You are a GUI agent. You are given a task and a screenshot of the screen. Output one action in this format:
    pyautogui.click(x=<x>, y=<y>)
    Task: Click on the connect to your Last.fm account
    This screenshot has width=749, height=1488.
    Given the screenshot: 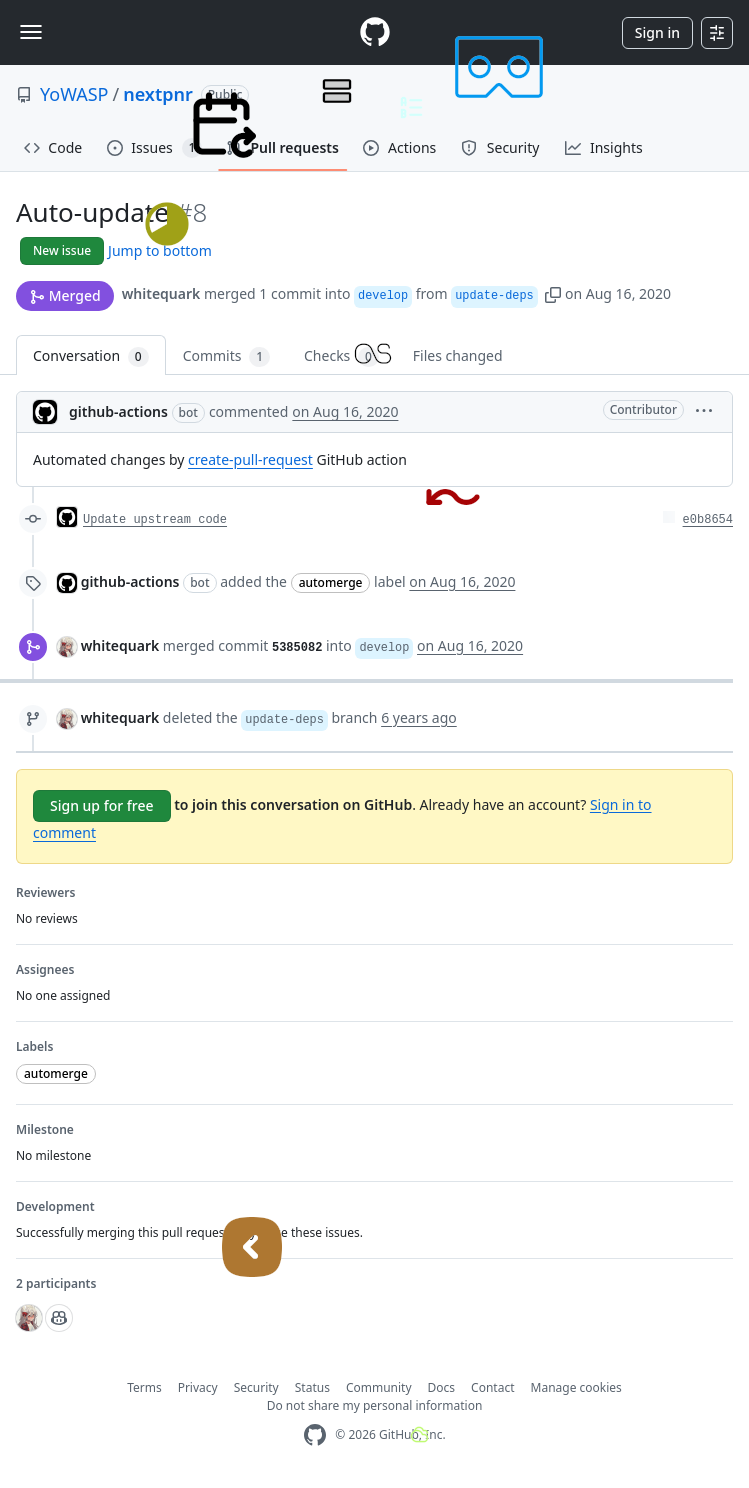 What is the action you would take?
    pyautogui.click(x=373, y=353)
    